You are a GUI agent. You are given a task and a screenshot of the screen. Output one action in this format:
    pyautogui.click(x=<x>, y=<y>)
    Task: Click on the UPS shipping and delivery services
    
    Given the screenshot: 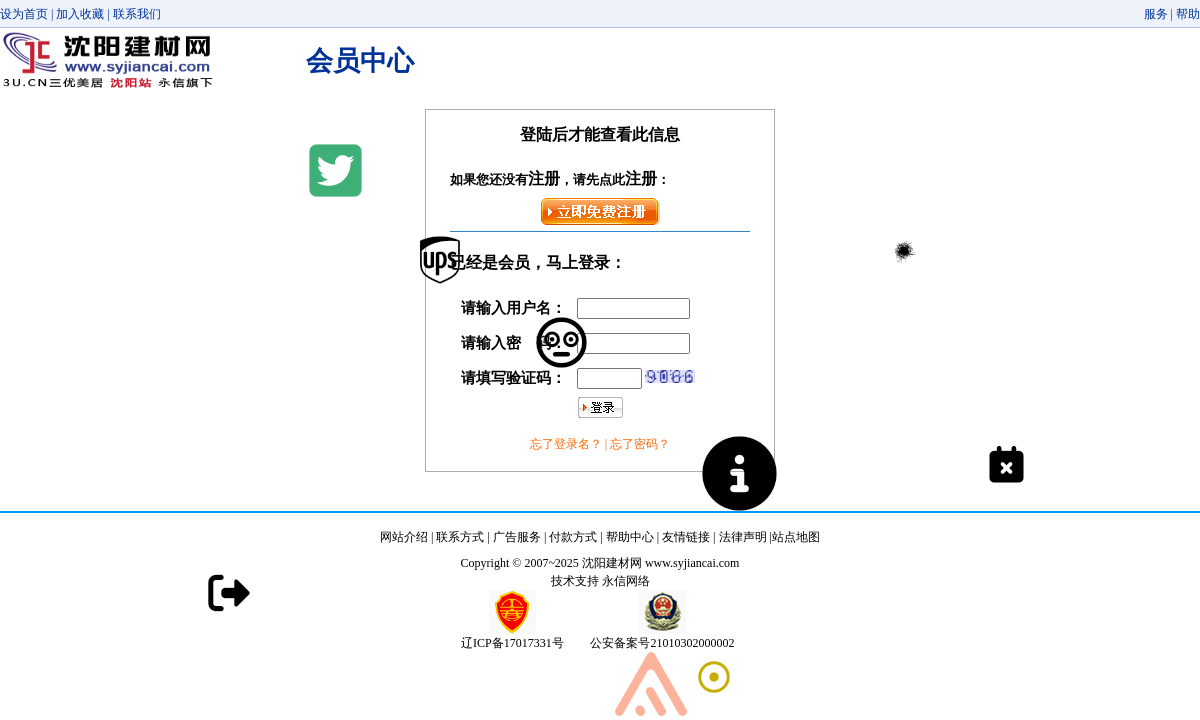 What is the action you would take?
    pyautogui.click(x=440, y=260)
    